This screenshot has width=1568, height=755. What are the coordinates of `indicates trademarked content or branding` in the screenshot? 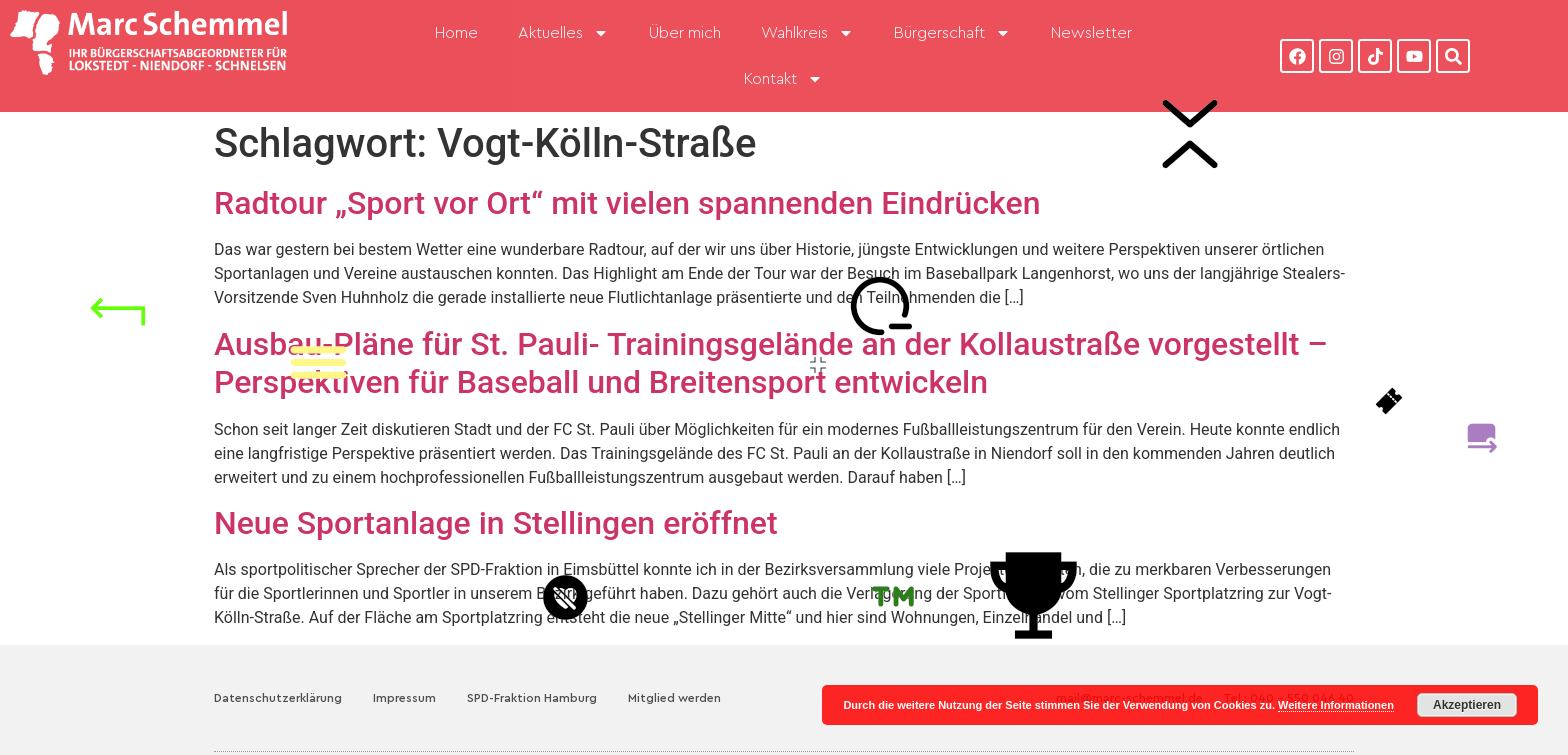 It's located at (893, 596).